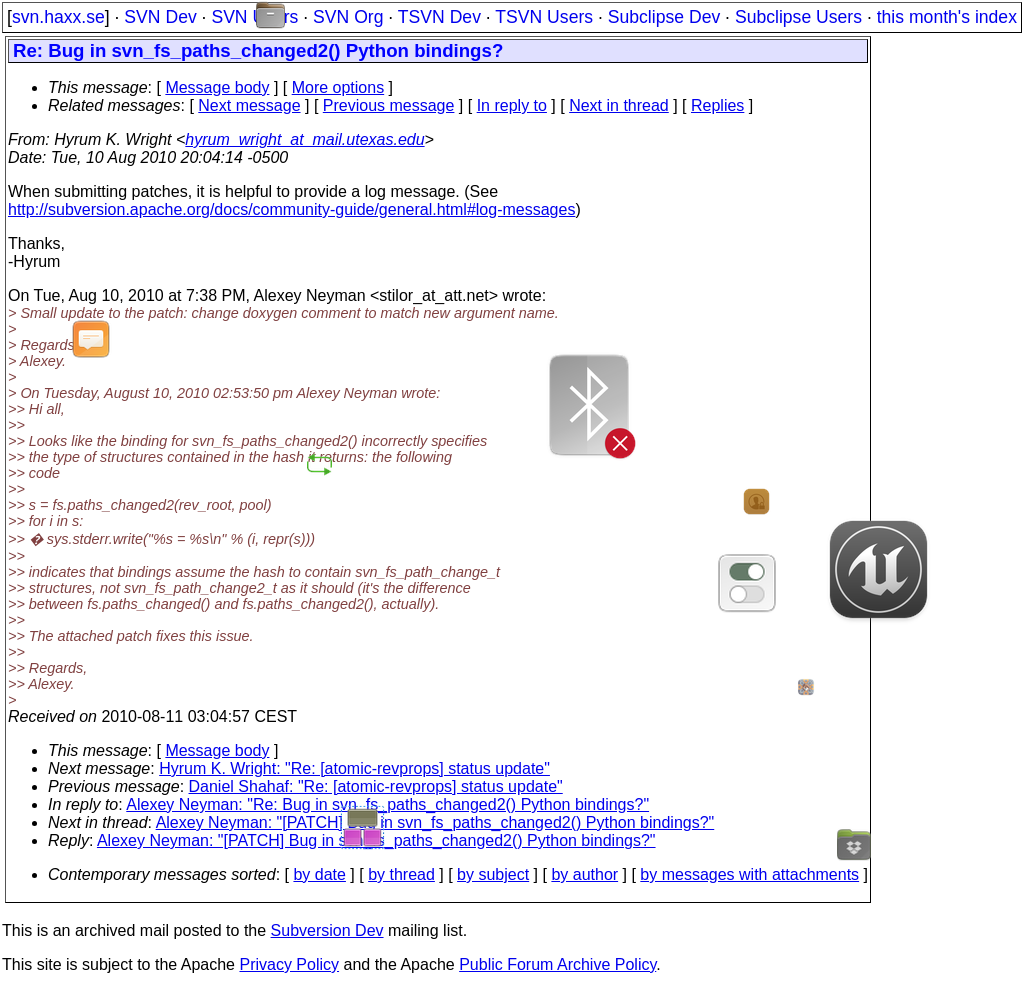 The image size is (1024, 990). Describe the element at coordinates (756, 501) in the screenshot. I see `configure network information service (NIS) settings` at that location.